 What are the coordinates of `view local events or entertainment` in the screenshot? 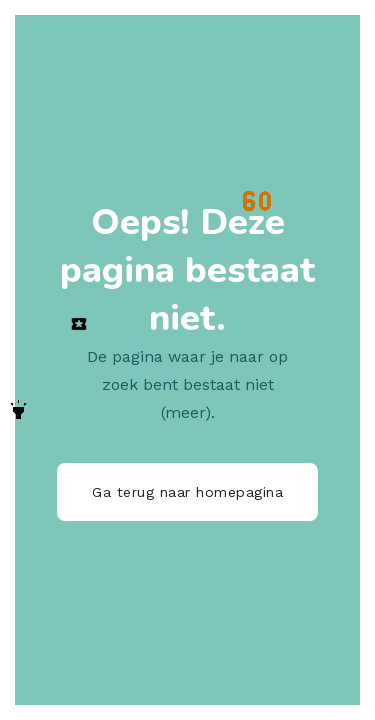 It's located at (79, 324).